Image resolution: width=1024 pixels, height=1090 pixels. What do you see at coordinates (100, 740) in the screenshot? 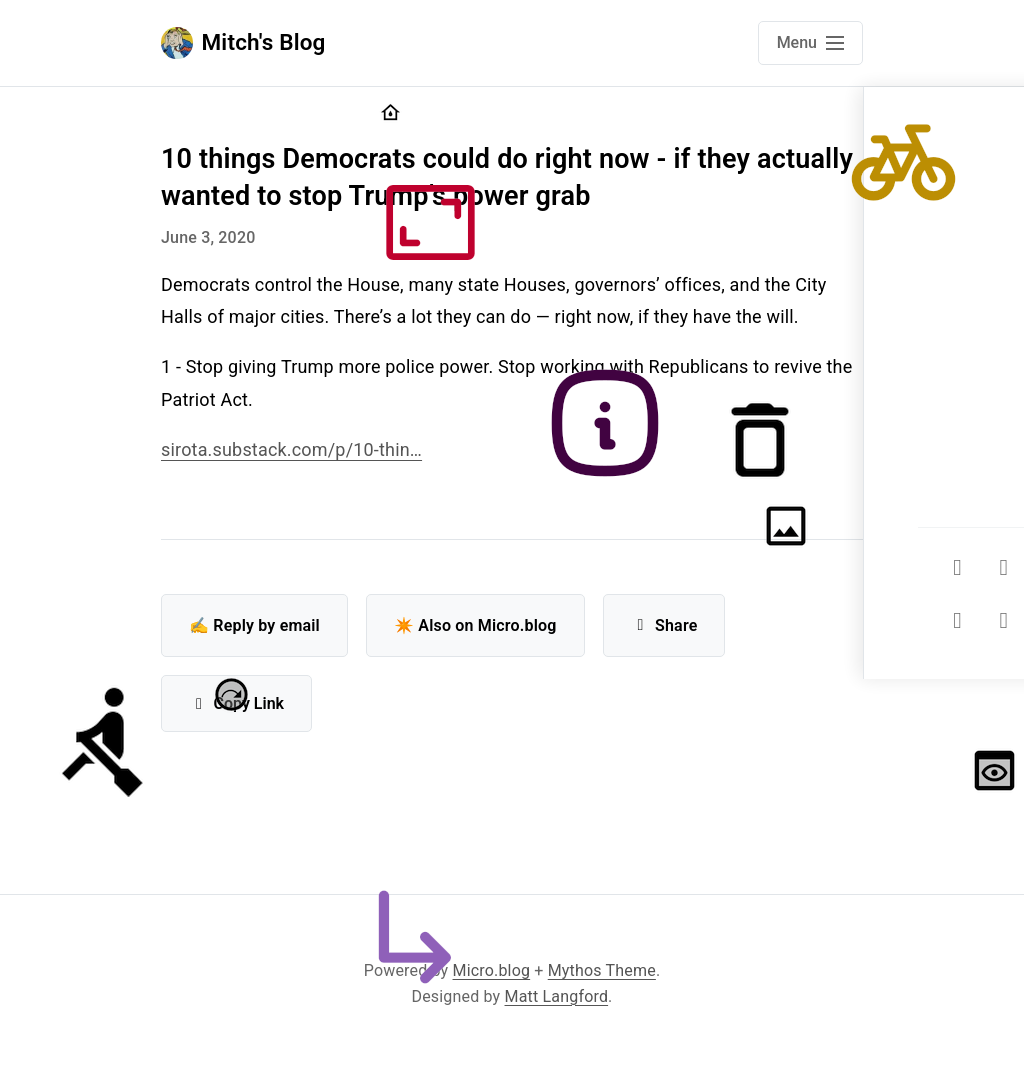
I see `access rowing or kayaking activities` at bounding box center [100, 740].